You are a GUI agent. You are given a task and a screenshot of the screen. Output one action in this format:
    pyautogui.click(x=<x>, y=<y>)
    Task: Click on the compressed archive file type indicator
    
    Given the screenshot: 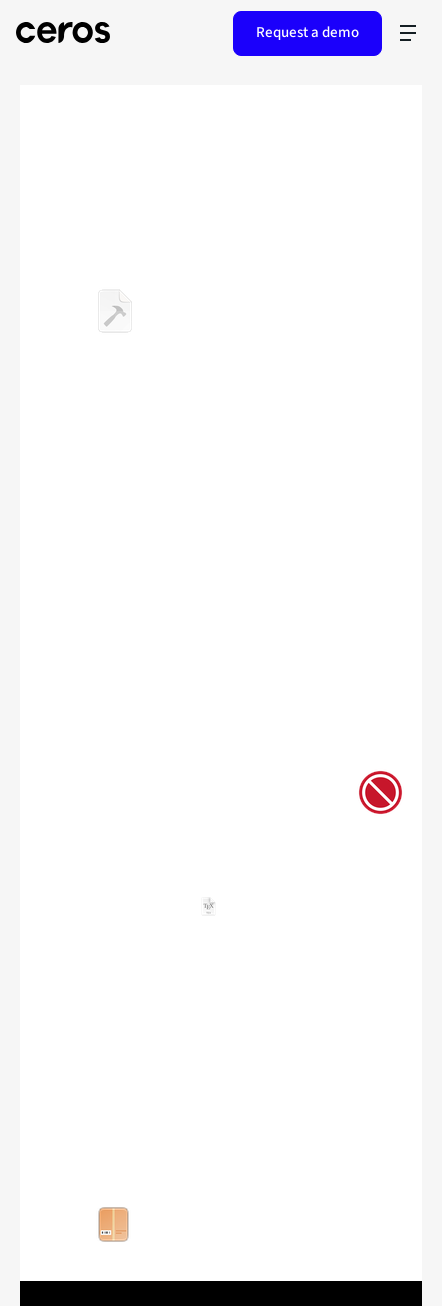 What is the action you would take?
    pyautogui.click(x=113, y=1224)
    